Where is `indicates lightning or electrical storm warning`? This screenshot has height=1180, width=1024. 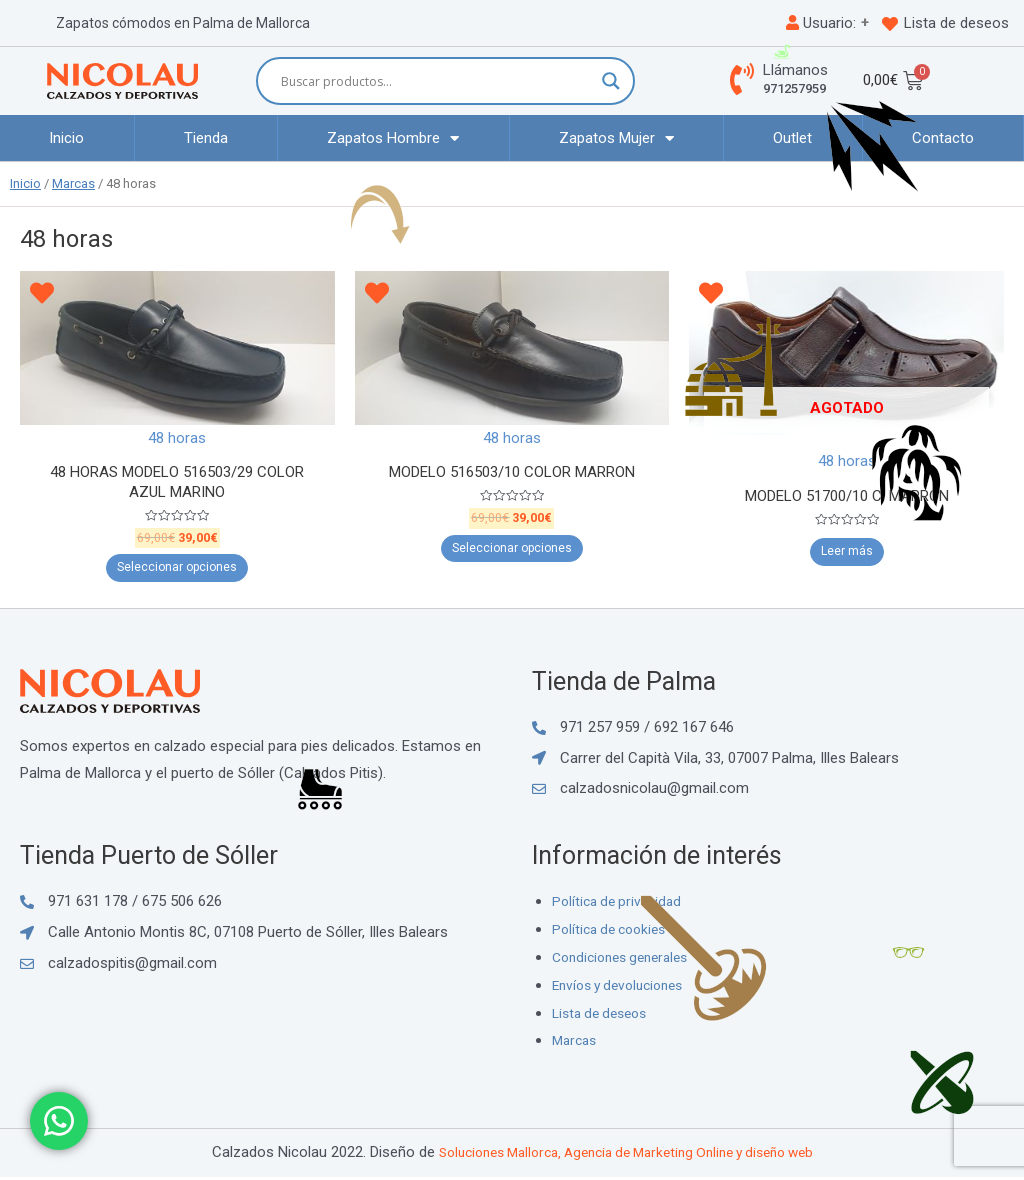
indicates lightning or electrical storm warning is located at coordinates (872, 146).